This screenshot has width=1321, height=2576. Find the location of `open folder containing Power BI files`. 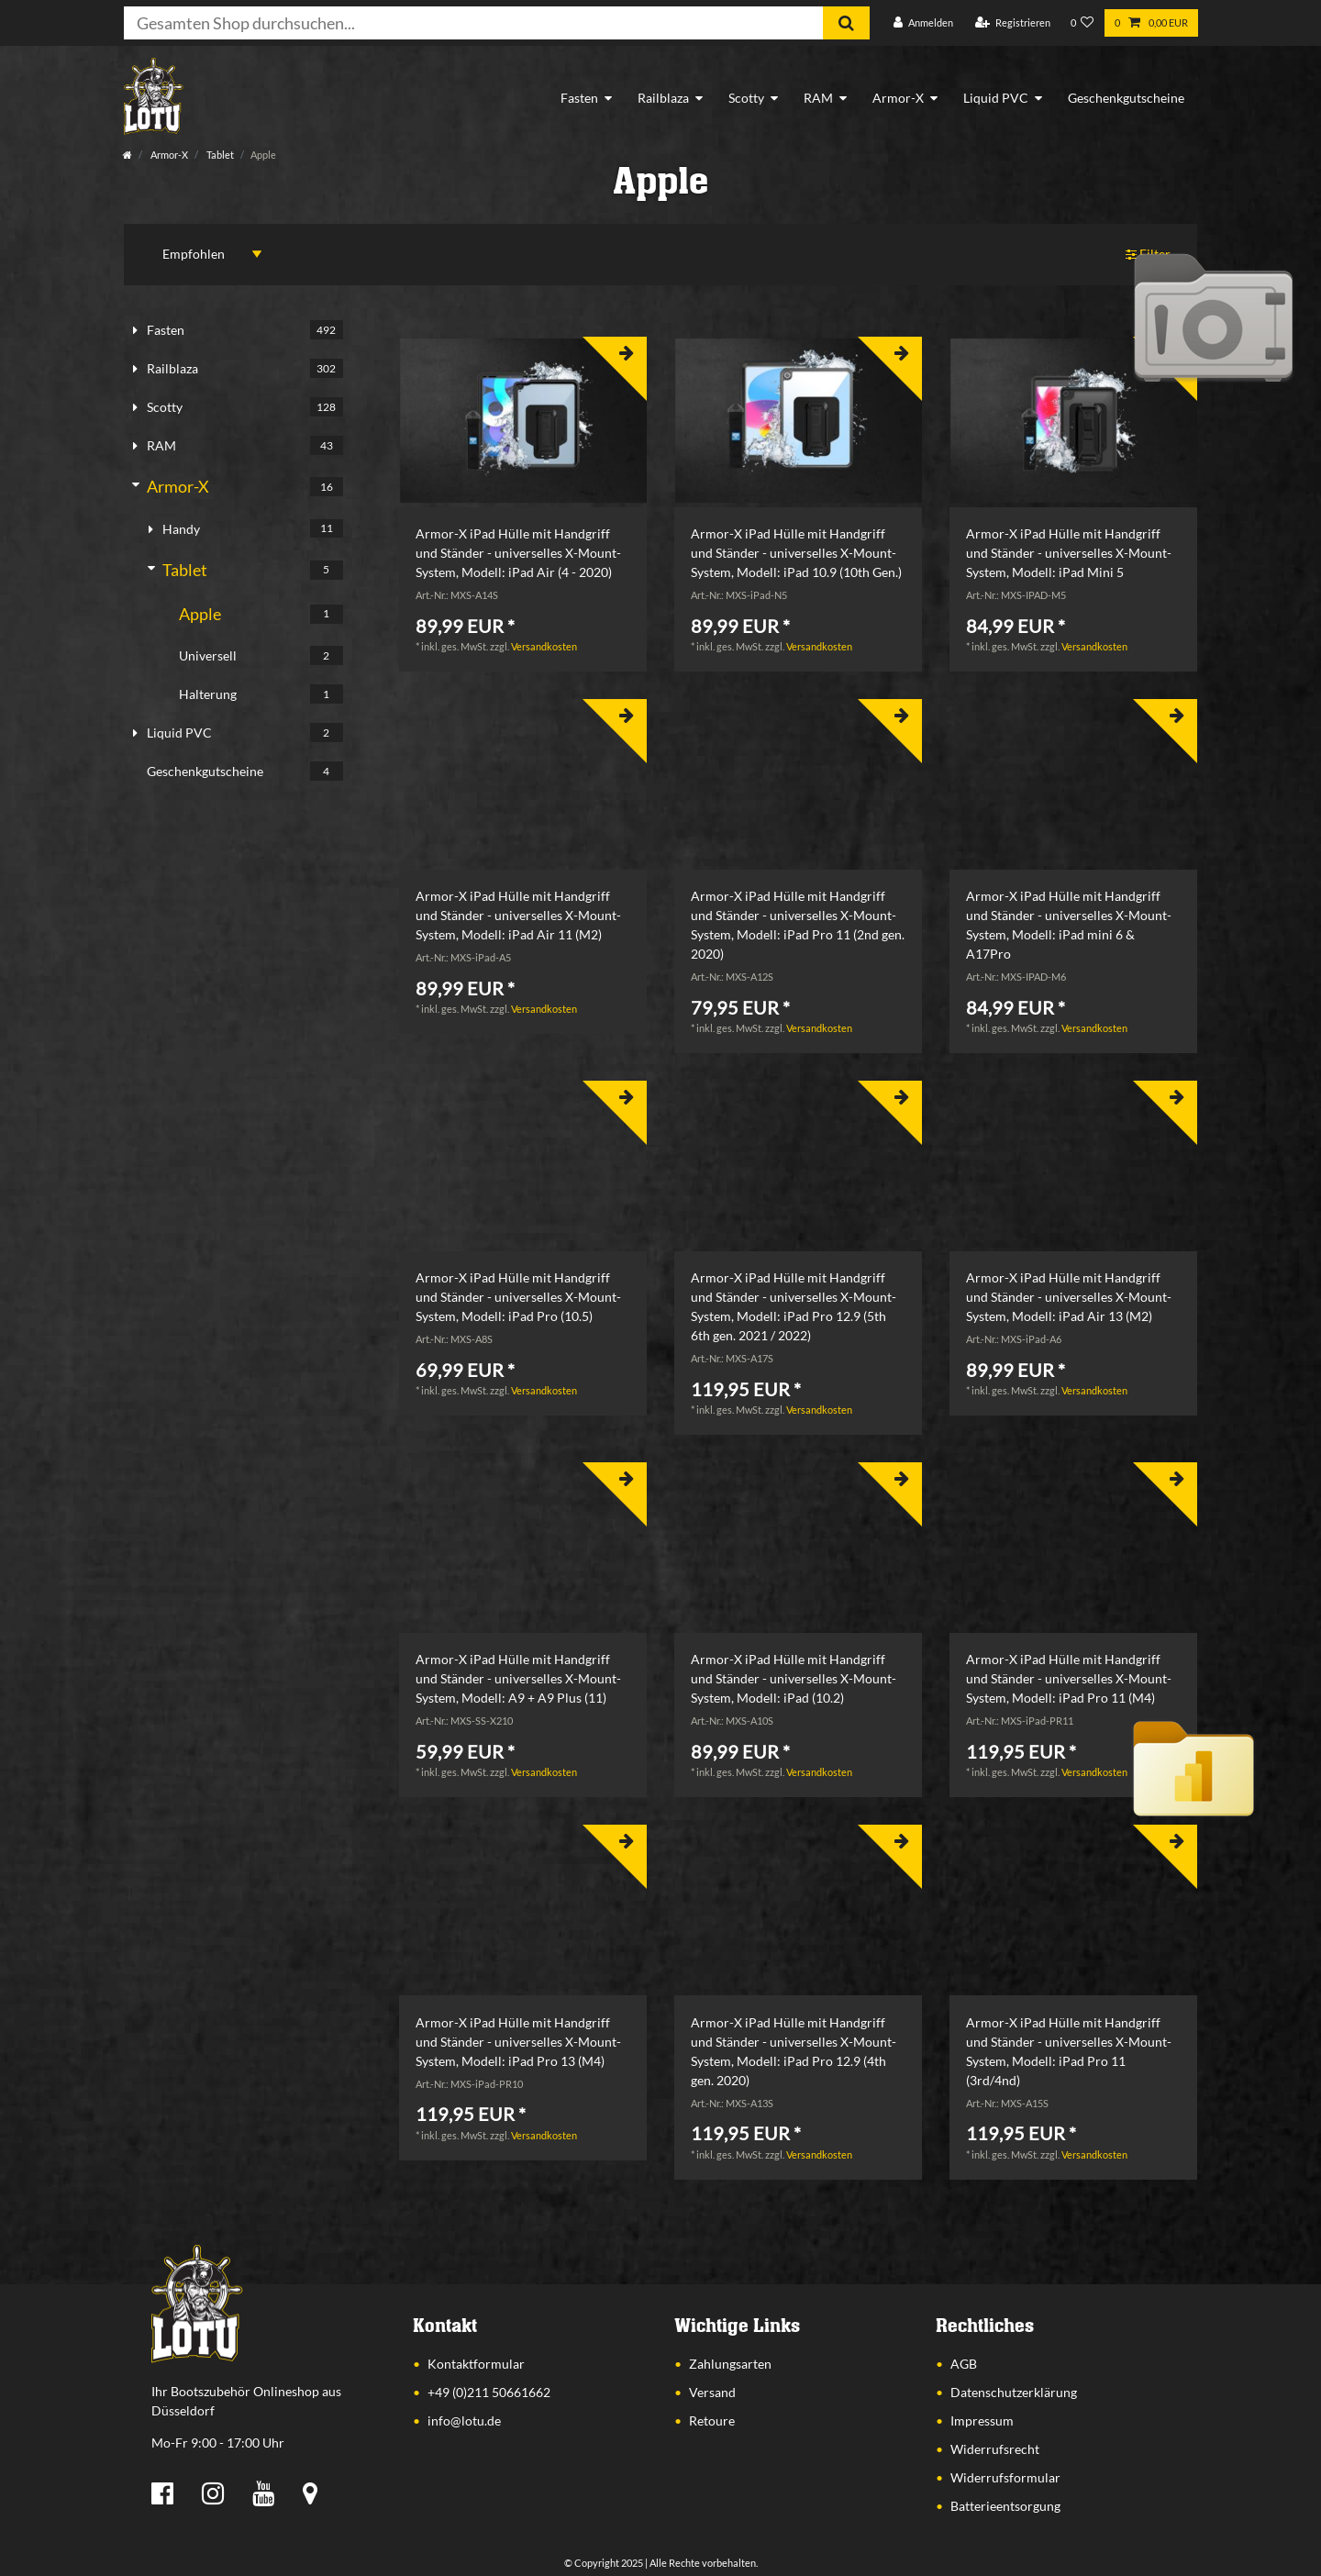

open folder containing Power BI files is located at coordinates (1193, 1771).